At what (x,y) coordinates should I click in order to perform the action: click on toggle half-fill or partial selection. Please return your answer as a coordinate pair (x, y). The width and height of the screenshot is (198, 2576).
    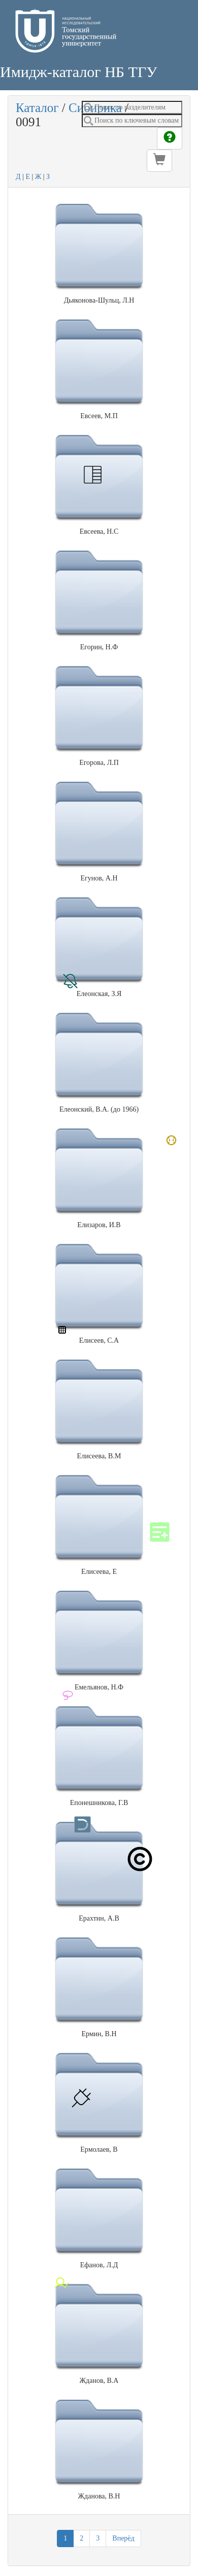
    Looking at the image, I should click on (92, 474).